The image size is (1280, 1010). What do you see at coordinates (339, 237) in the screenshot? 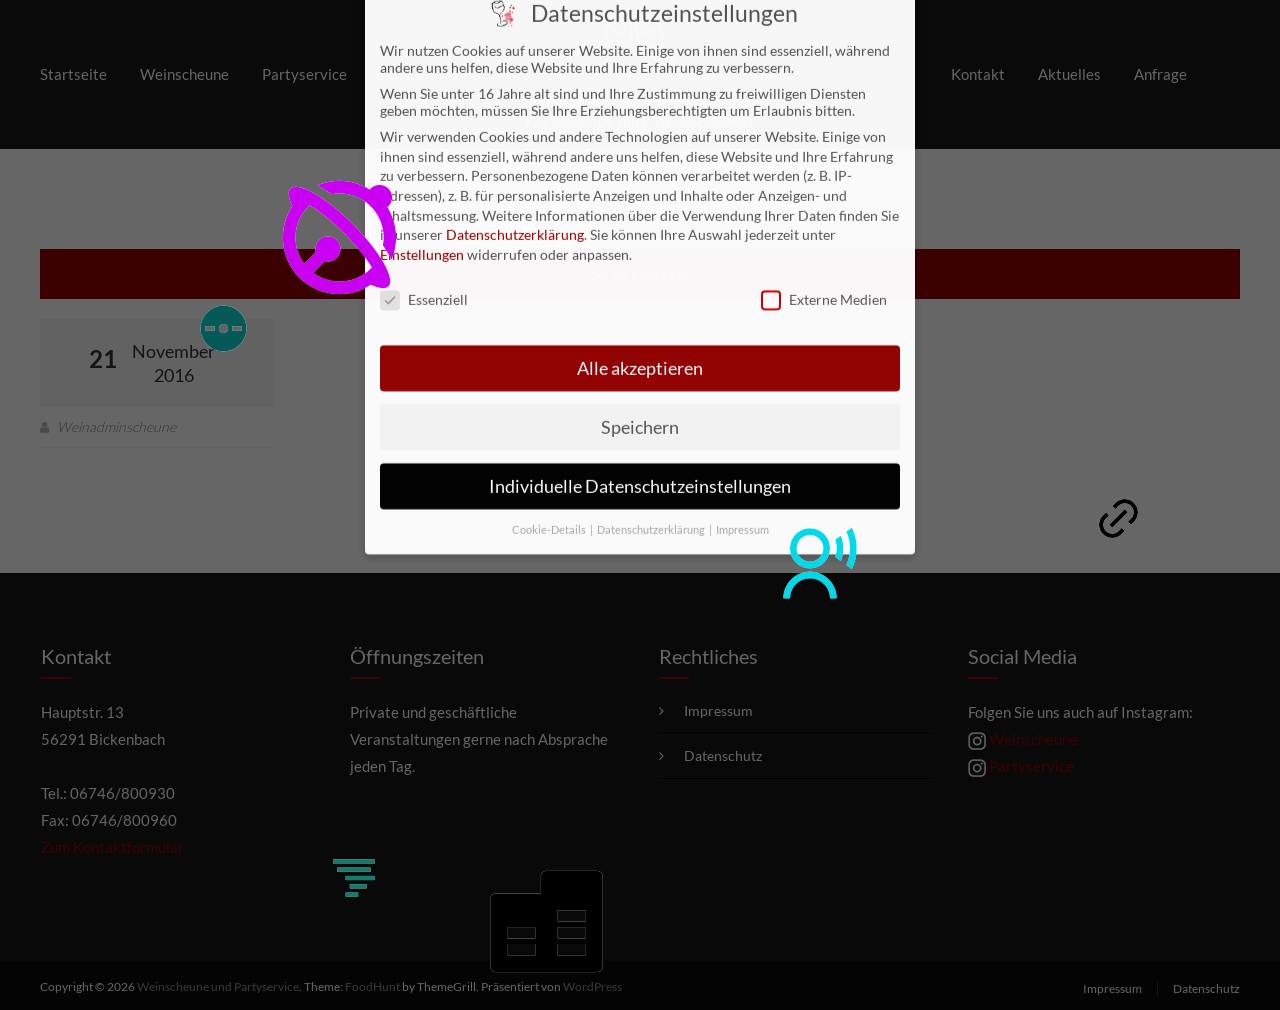
I see `view notifications` at bounding box center [339, 237].